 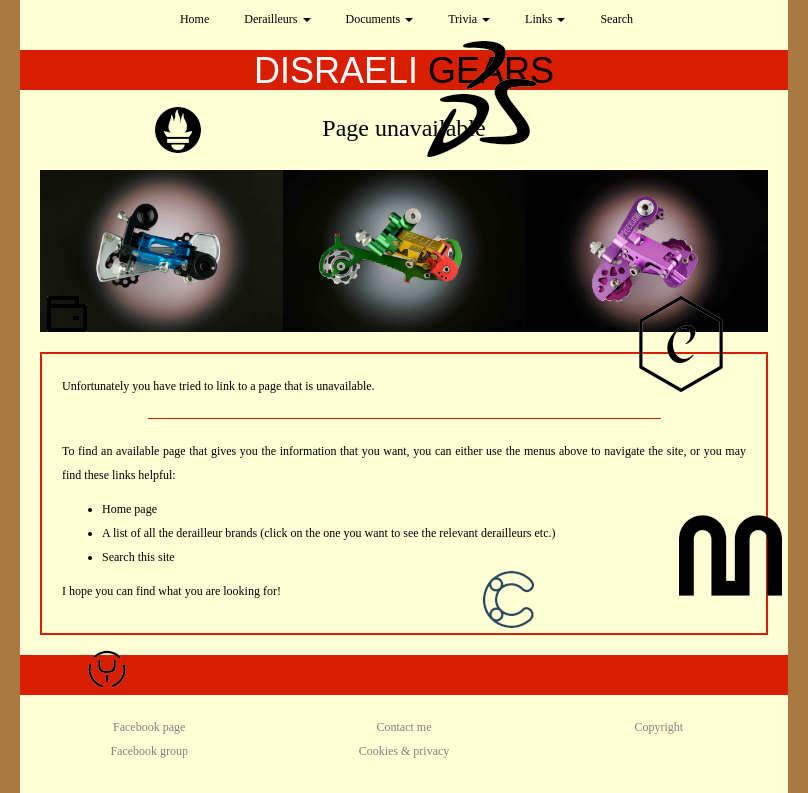 What do you see at coordinates (730, 555) in the screenshot?
I see `open mural collaborative workspace app` at bounding box center [730, 555].